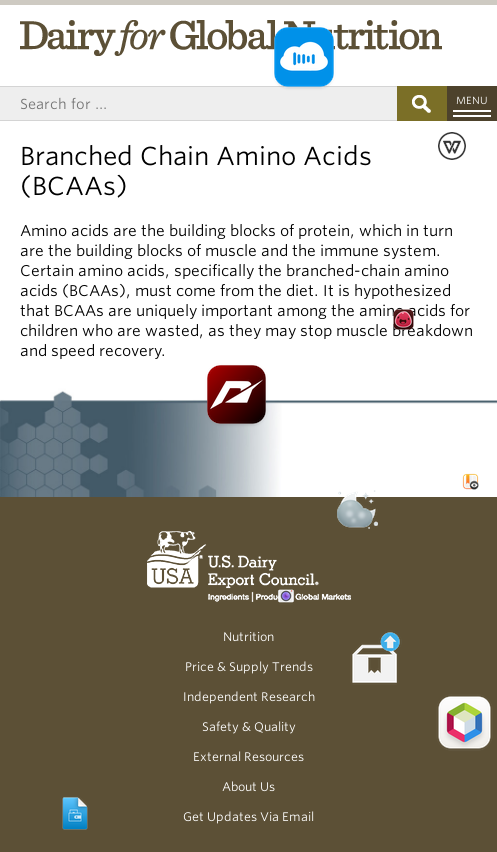 Image resolution: width=497 pixels, height=852 pixels. I want to click on open cheese webcam application, so click(286, 596).